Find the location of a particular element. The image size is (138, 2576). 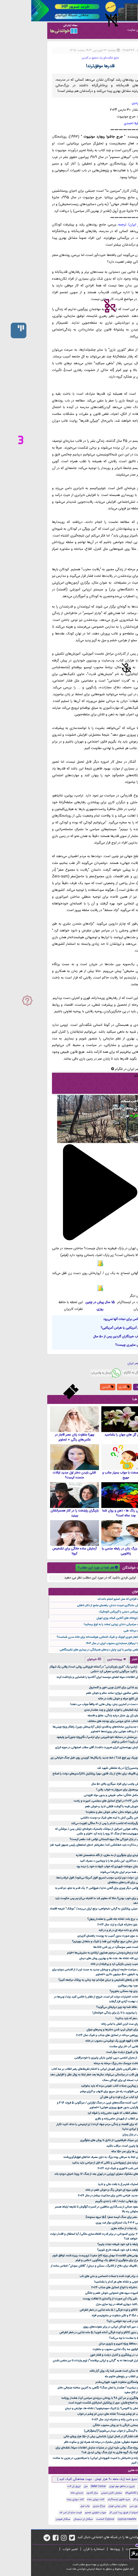

indicates step 3 in a multi-step process is located at coordinates (21, 440).